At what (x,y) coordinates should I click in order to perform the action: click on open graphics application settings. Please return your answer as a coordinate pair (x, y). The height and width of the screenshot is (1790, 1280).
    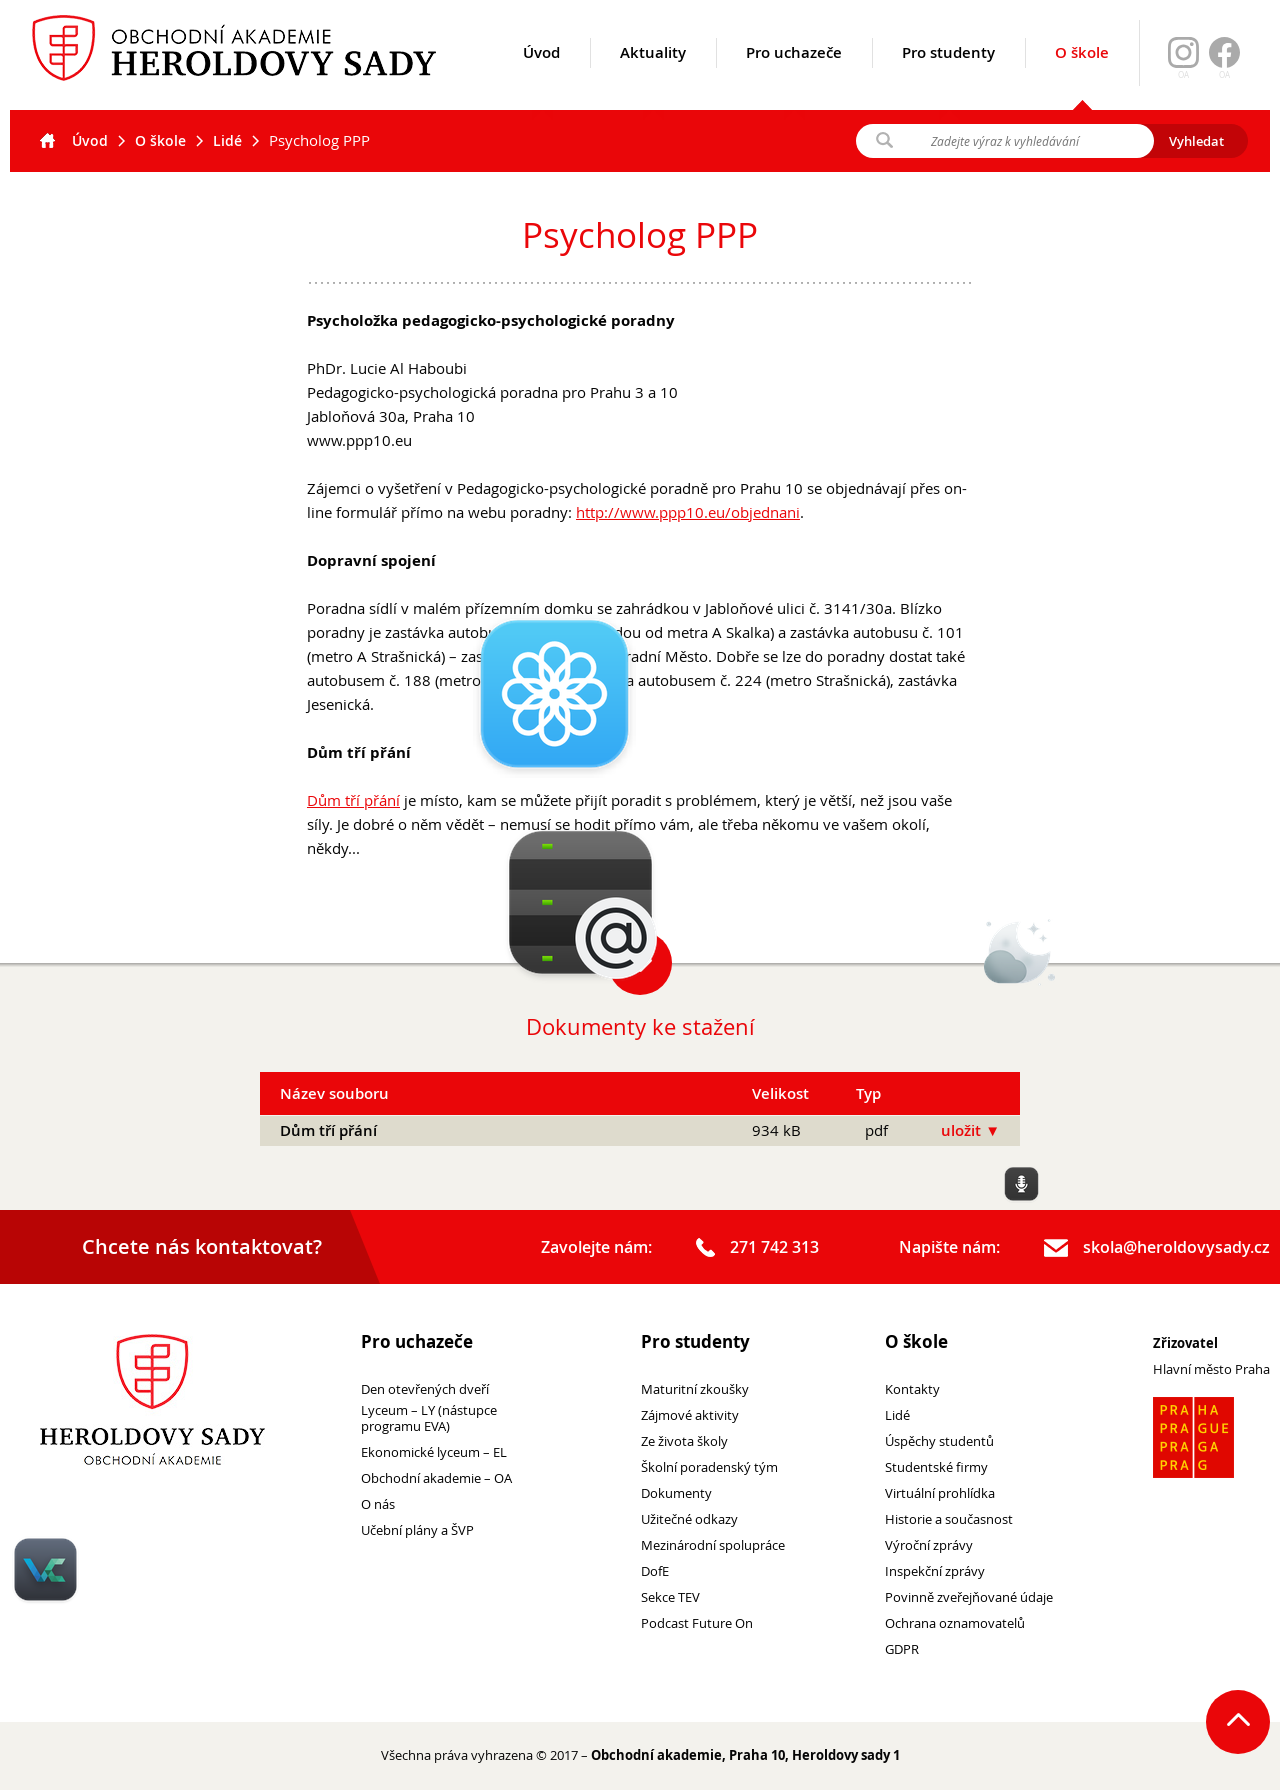
    Looking at the image, I should click on (554, 696).